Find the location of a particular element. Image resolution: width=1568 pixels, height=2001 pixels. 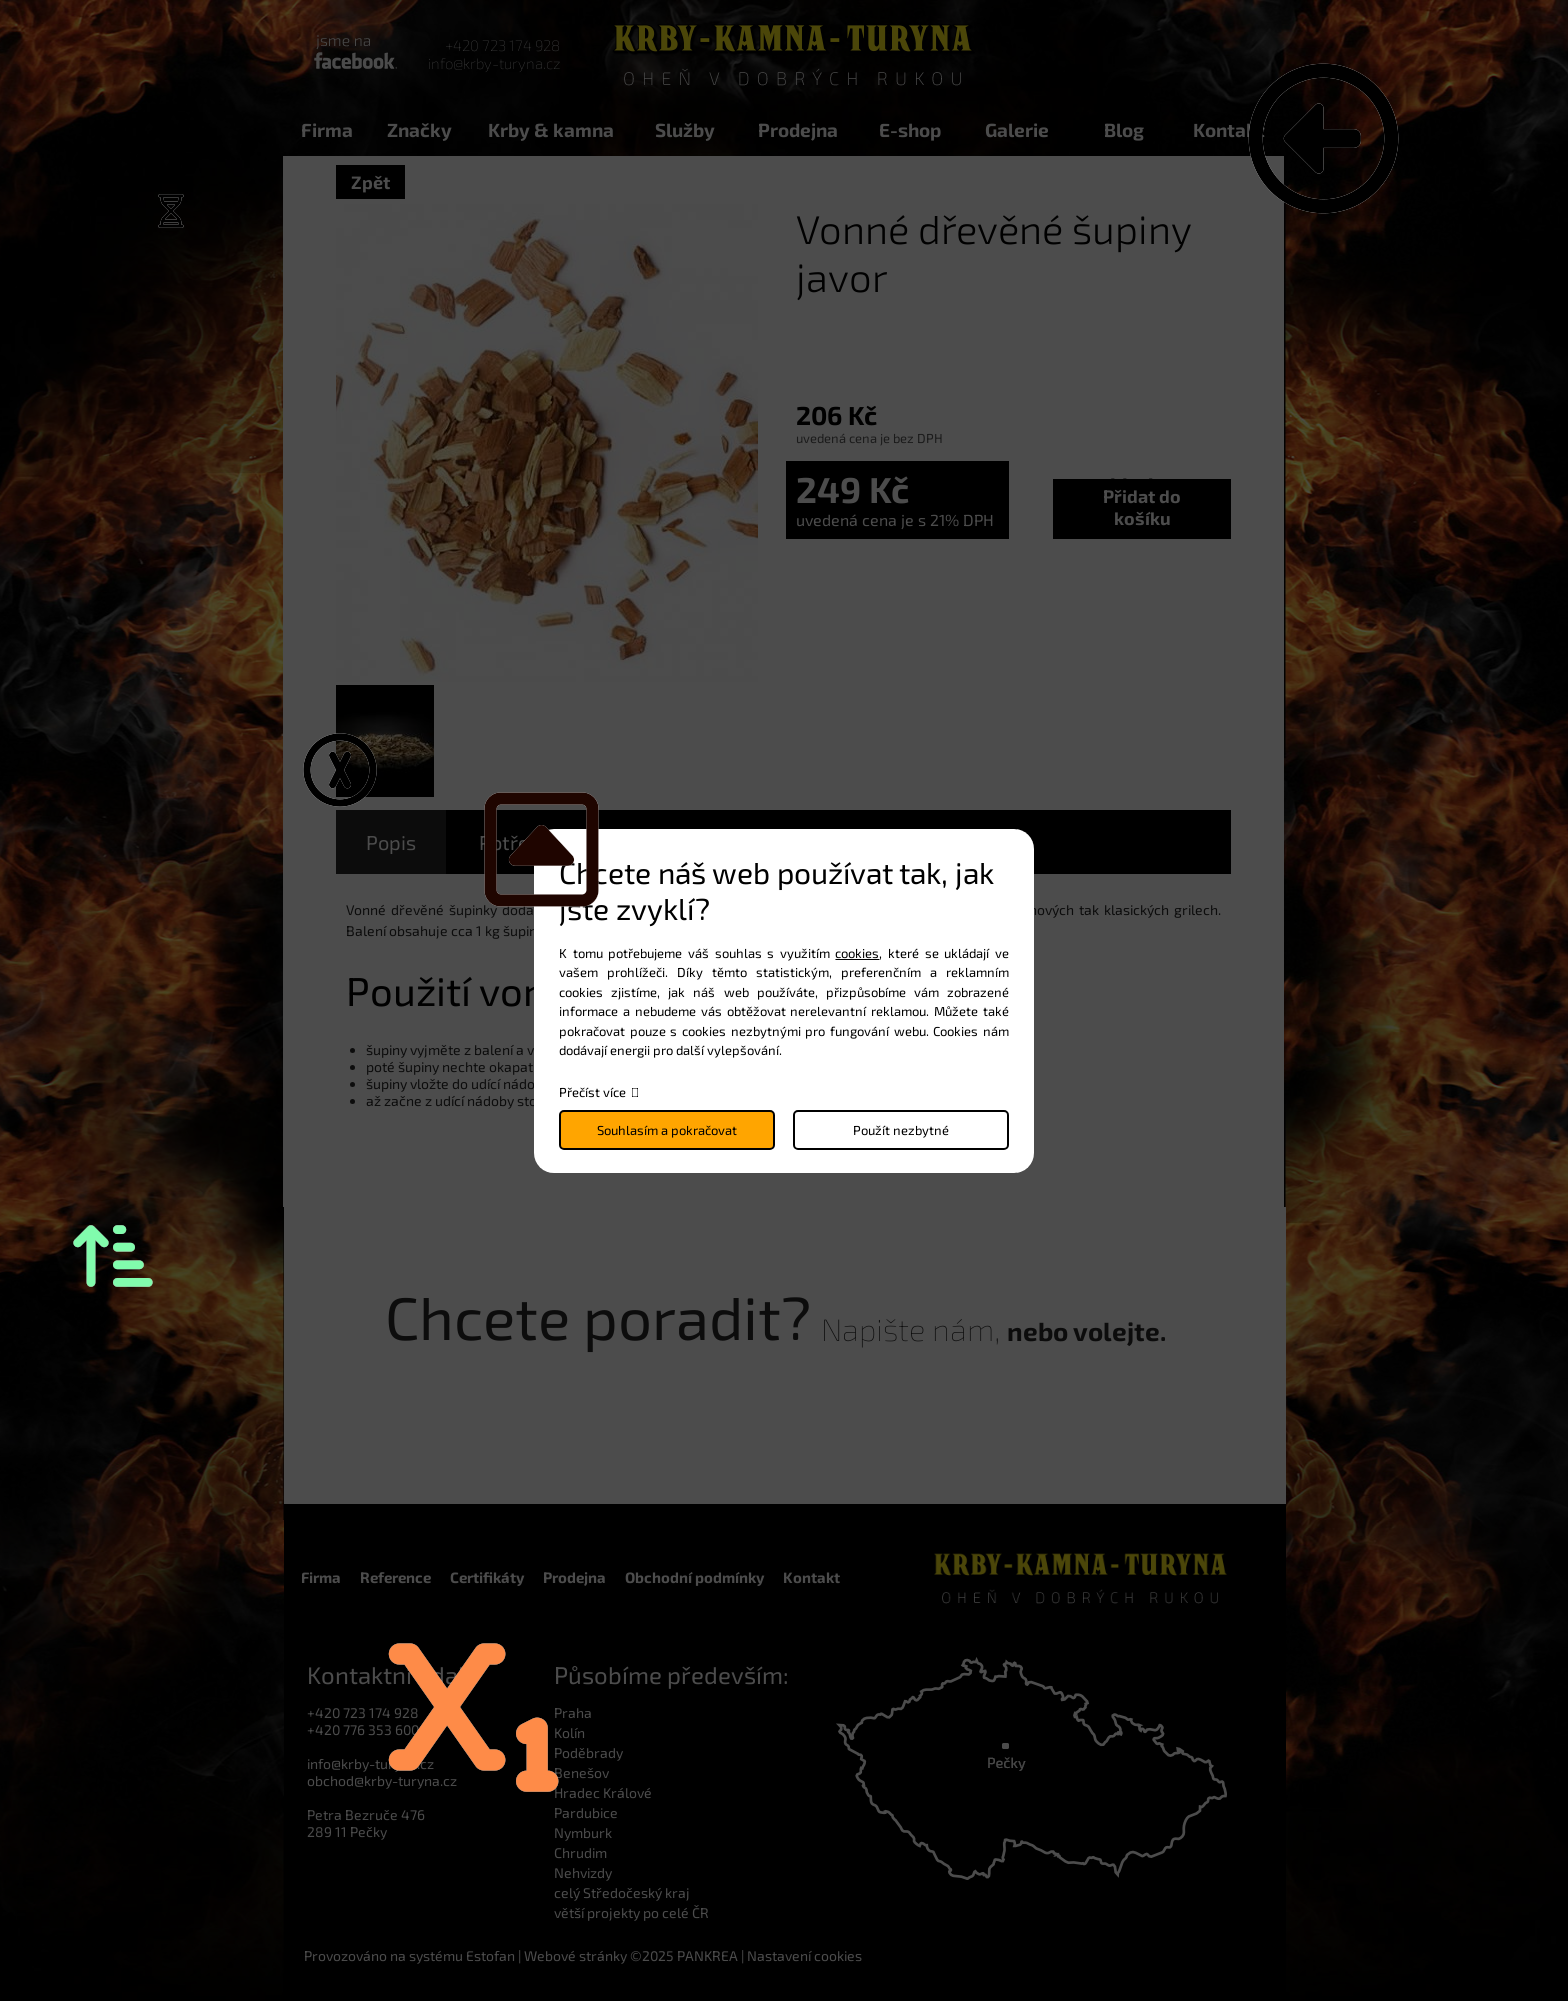

format text as subscript is located at coordinates (463, 1707).